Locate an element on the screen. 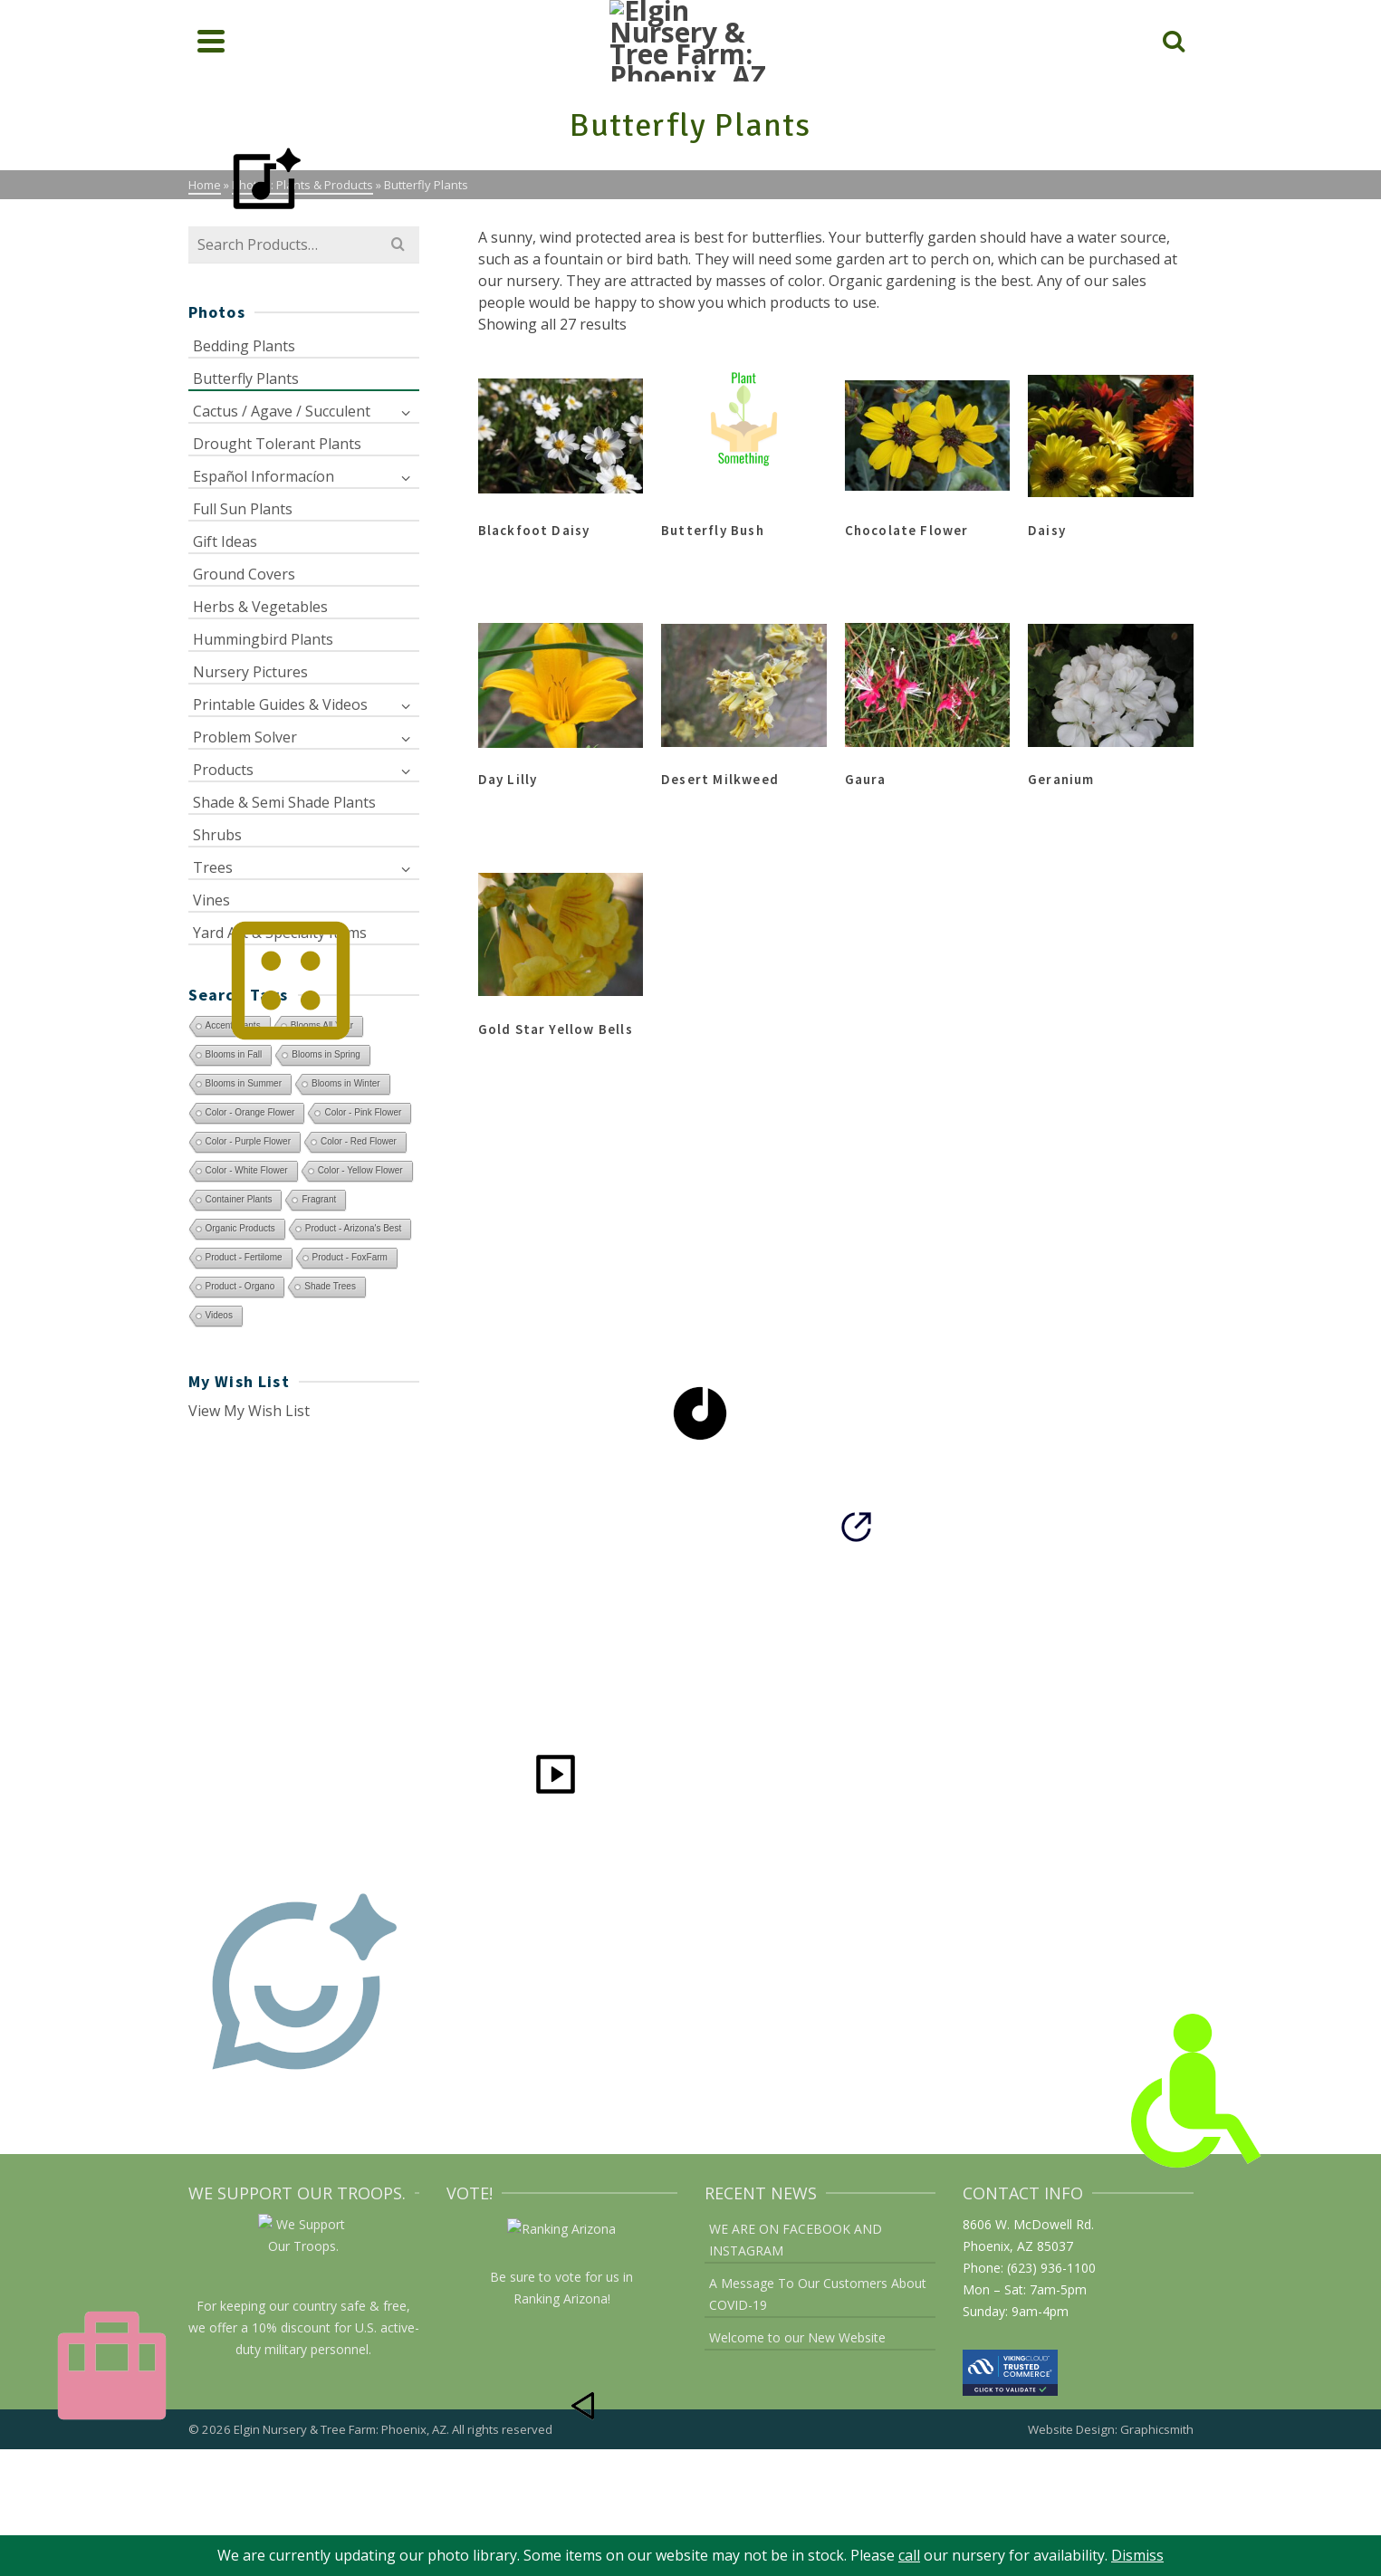  indicates wheelchair accessibility is located at coordinates (1193, 2091).